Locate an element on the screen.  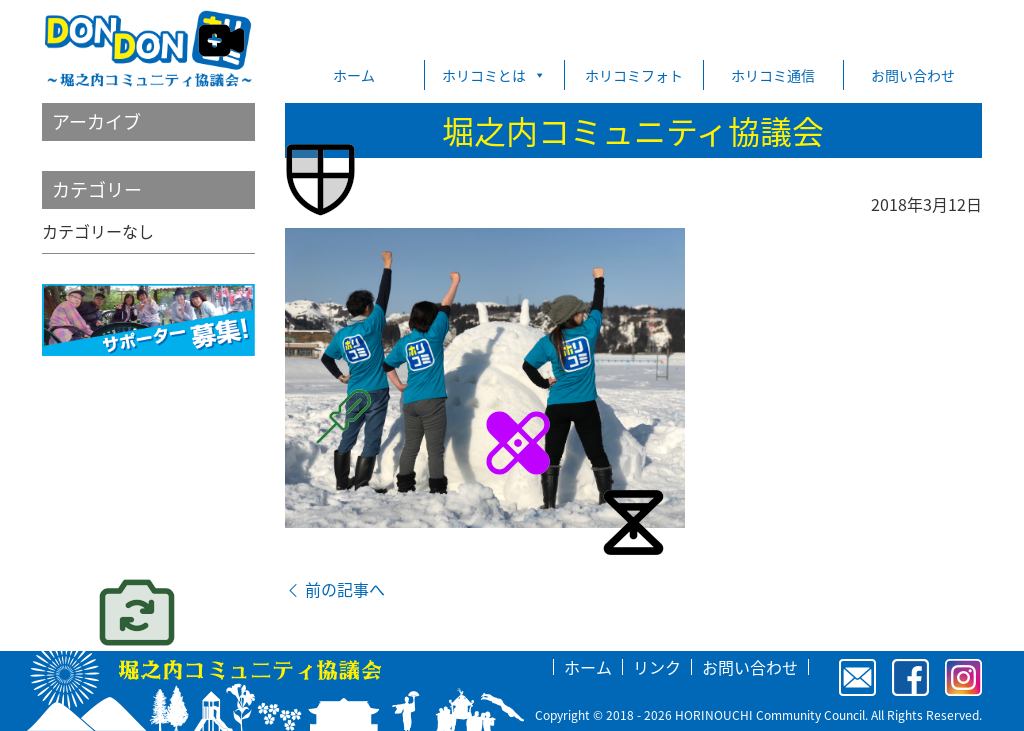
security or protection status indicator is located at coordinates (320, 175).